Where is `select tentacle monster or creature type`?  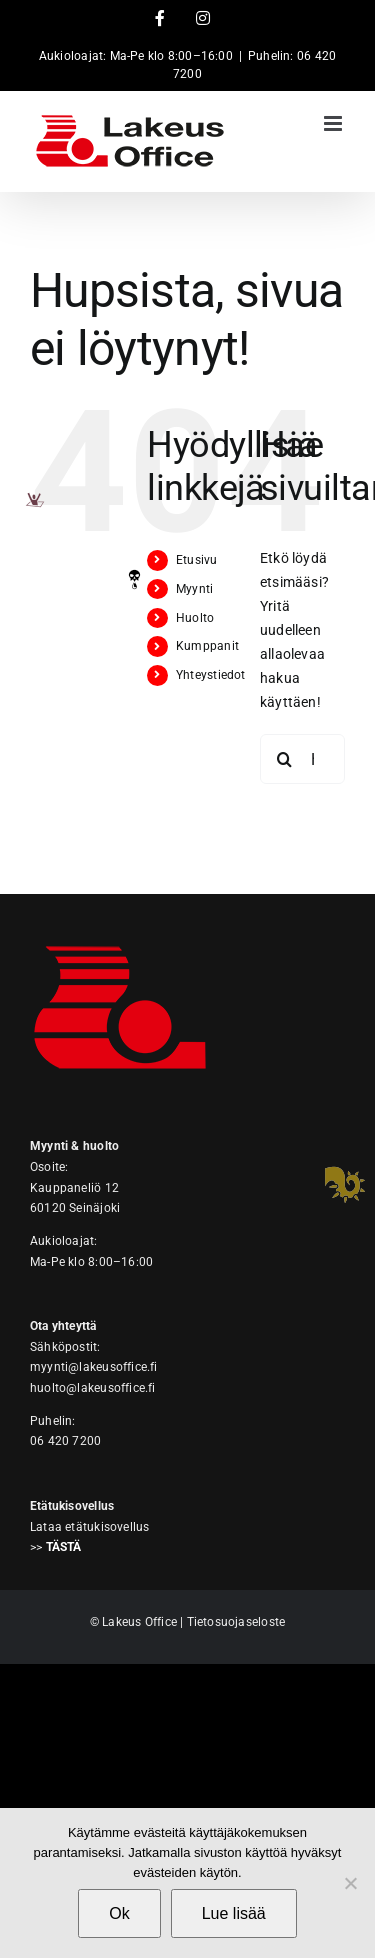
select tentacle monster or creature type is located at coordinates (345, 1185).